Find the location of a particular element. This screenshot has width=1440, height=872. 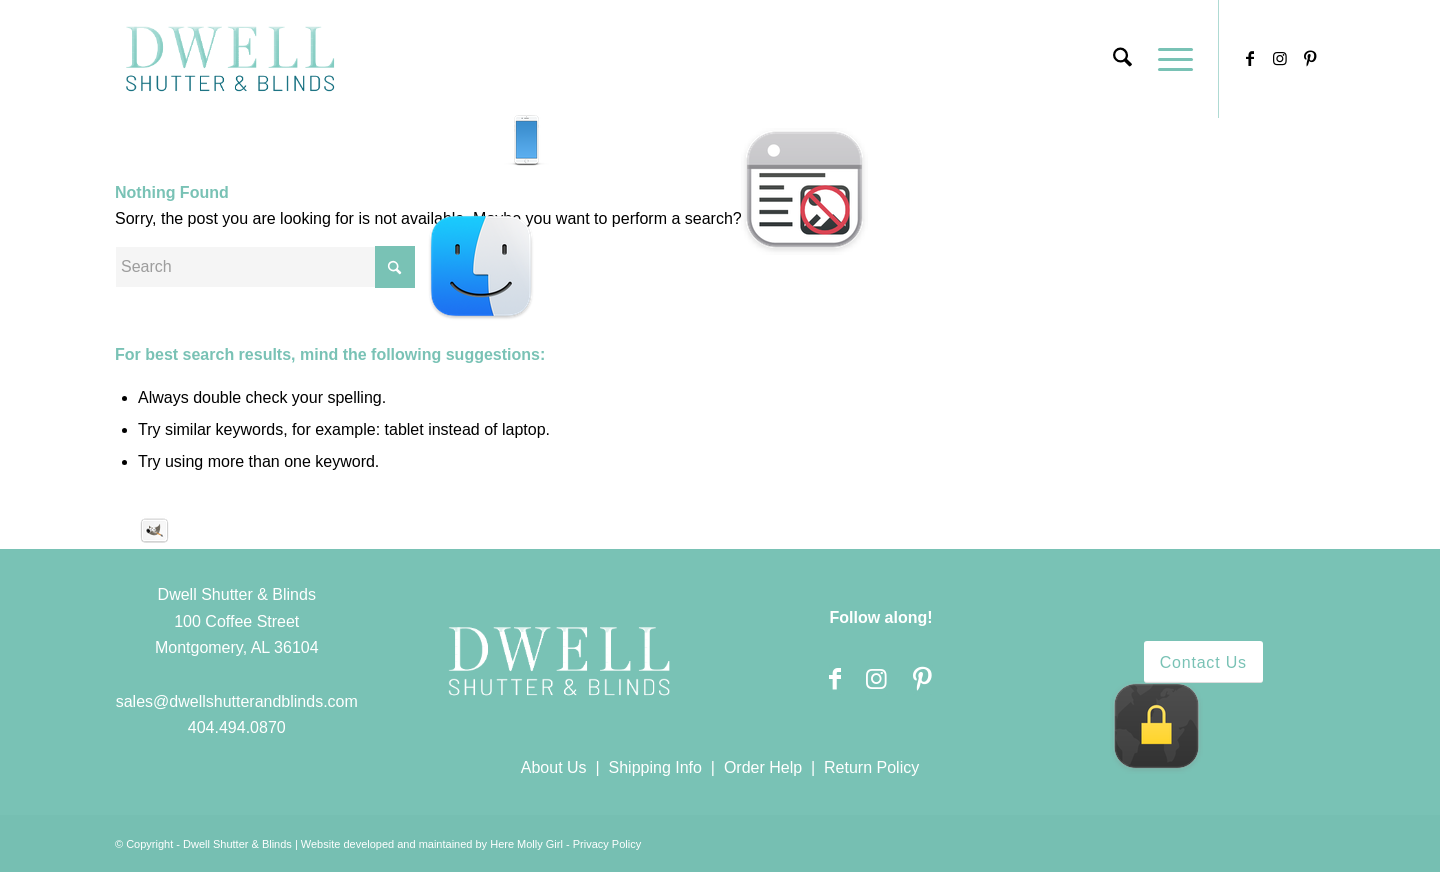

open Finder to browse files and folders is located at coordinates (481, 266).